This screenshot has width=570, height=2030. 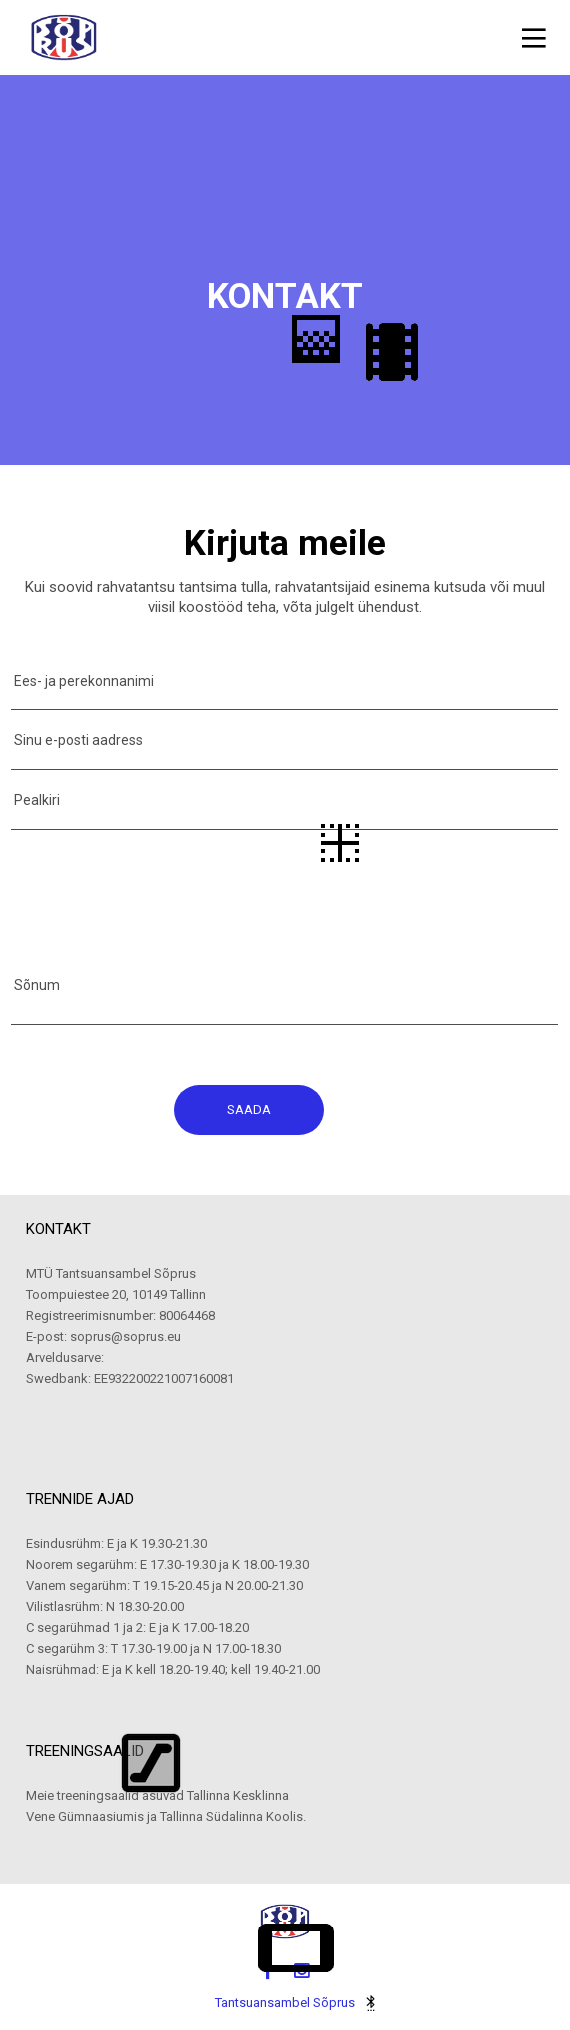 I want to click on indicates escalator access nearby, so click(x=151, y=1763).